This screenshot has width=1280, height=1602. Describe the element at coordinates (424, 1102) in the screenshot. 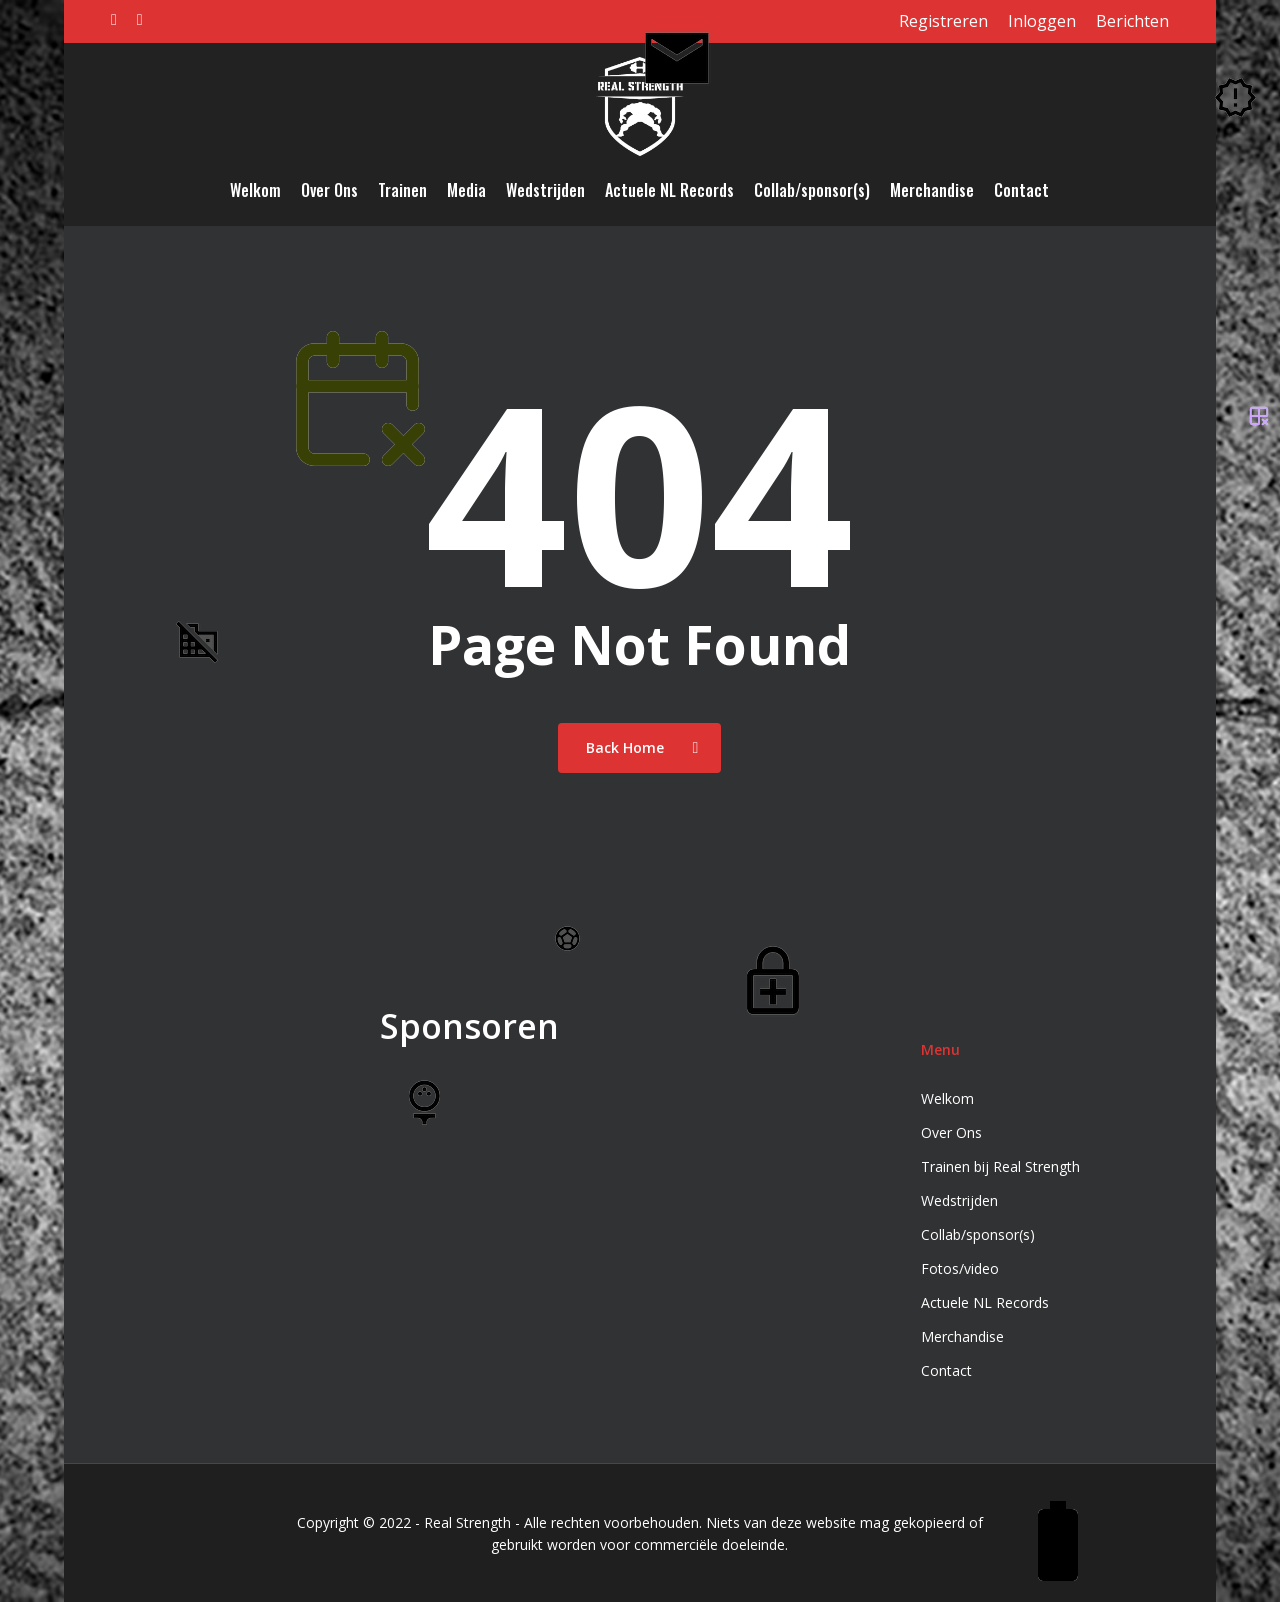

I see `access golf-related features or scores` at that location.